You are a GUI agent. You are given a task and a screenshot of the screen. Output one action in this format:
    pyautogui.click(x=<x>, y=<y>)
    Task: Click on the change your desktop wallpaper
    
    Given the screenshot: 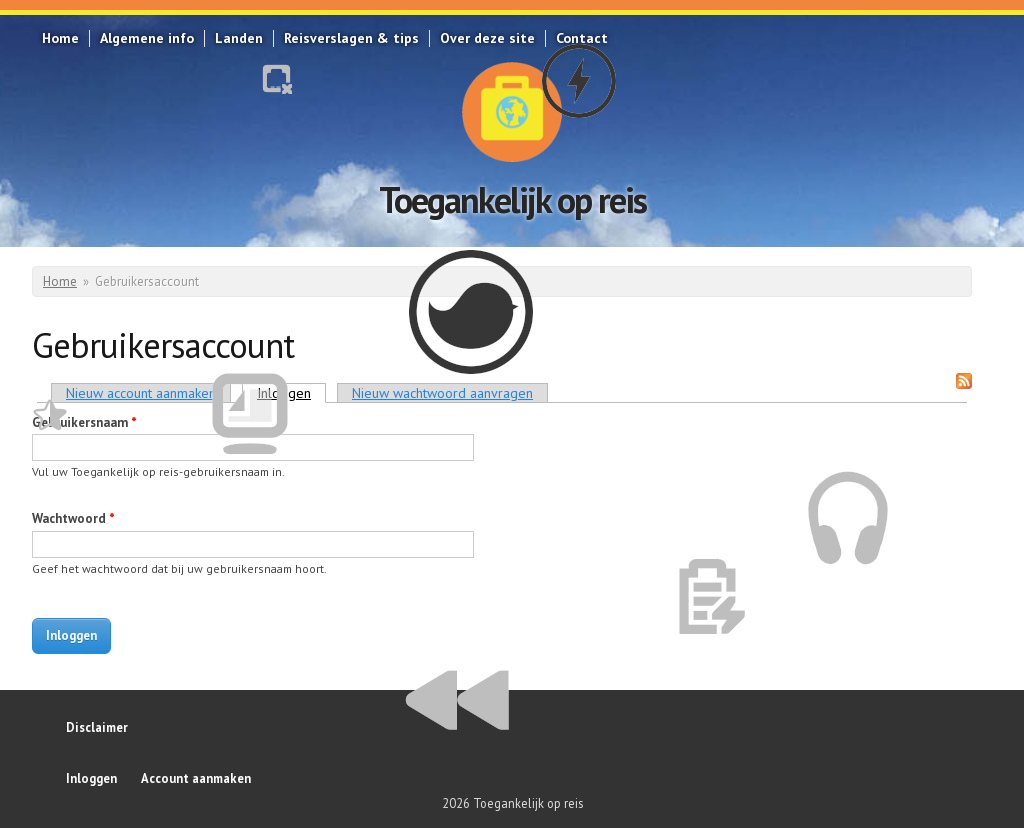 What is the action you would take?
    pyautogui.click(x=250, y=411)
    